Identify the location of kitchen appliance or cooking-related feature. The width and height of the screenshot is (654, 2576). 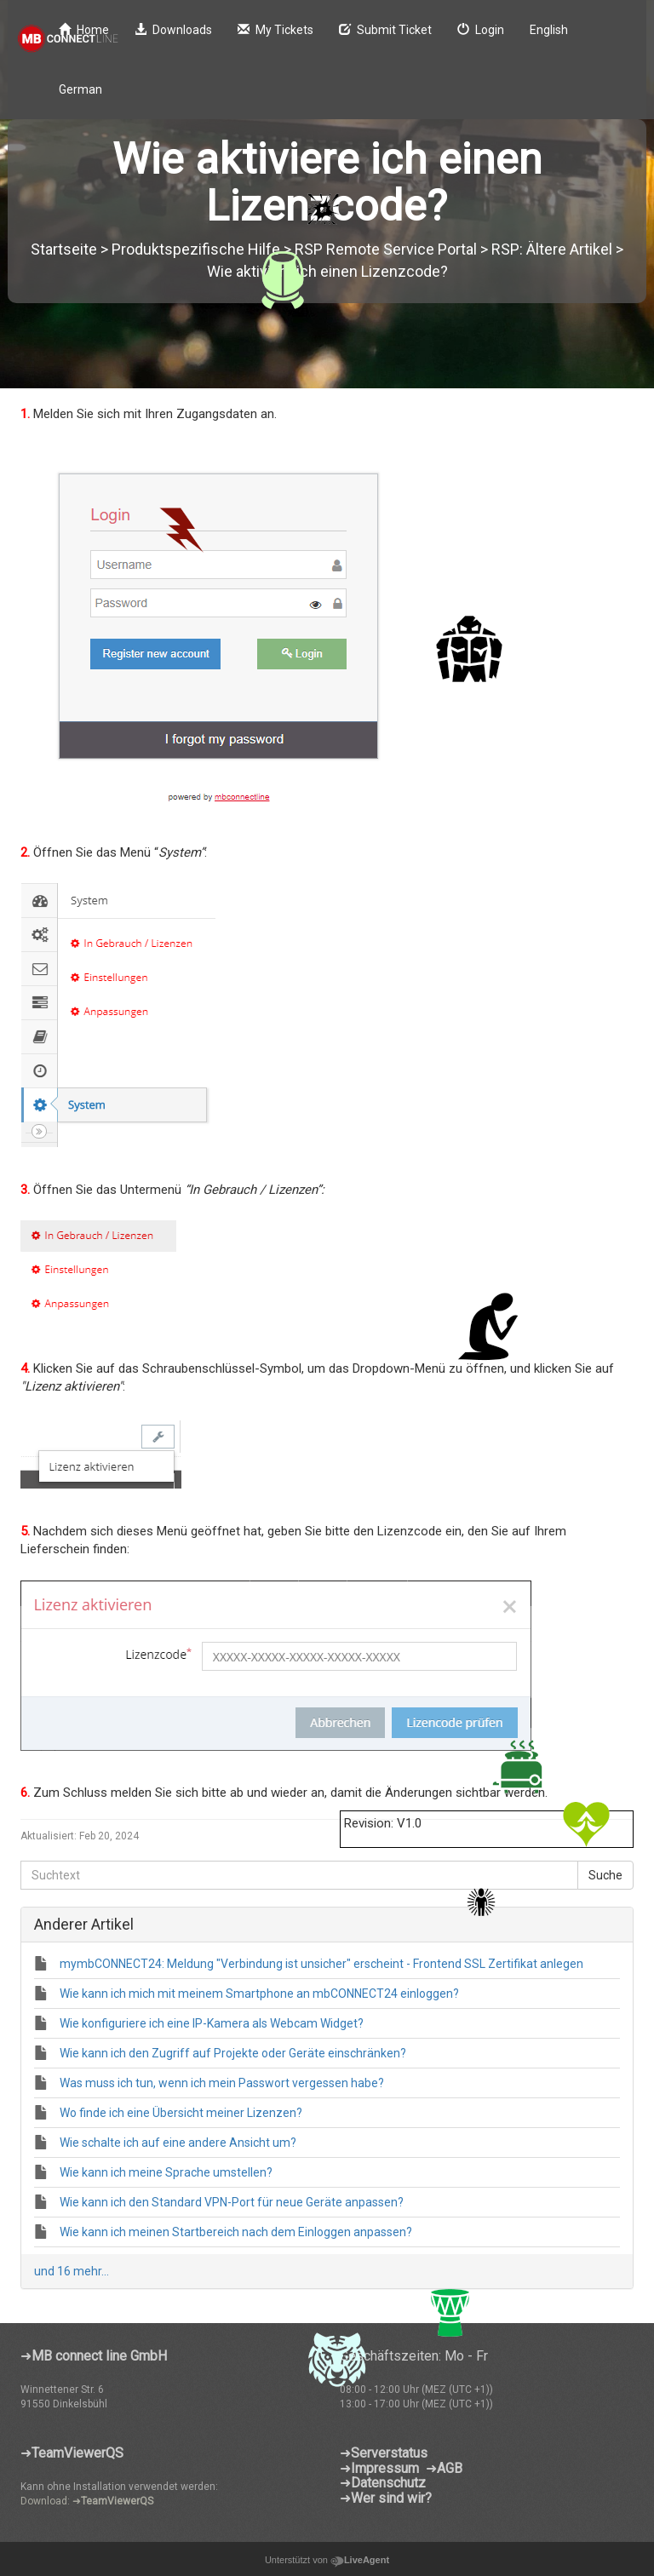
(517, 1766).